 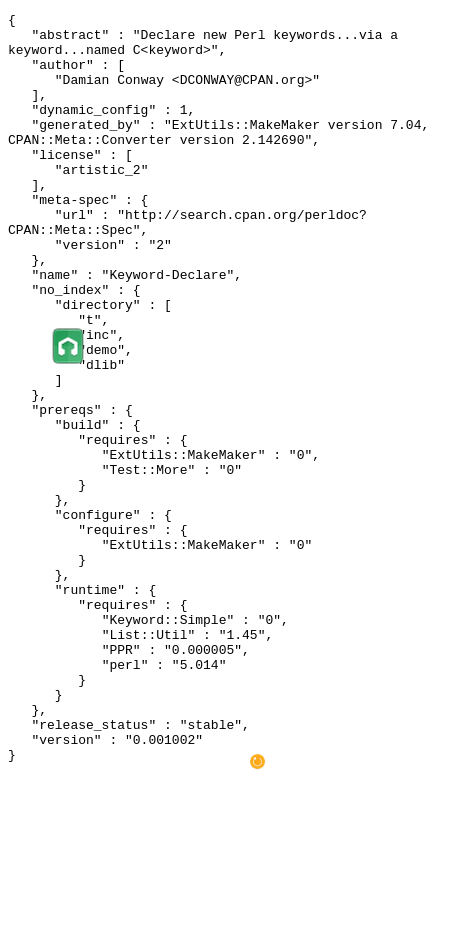 I want to click on an LMMS music project file, so click(x=68, y=346).